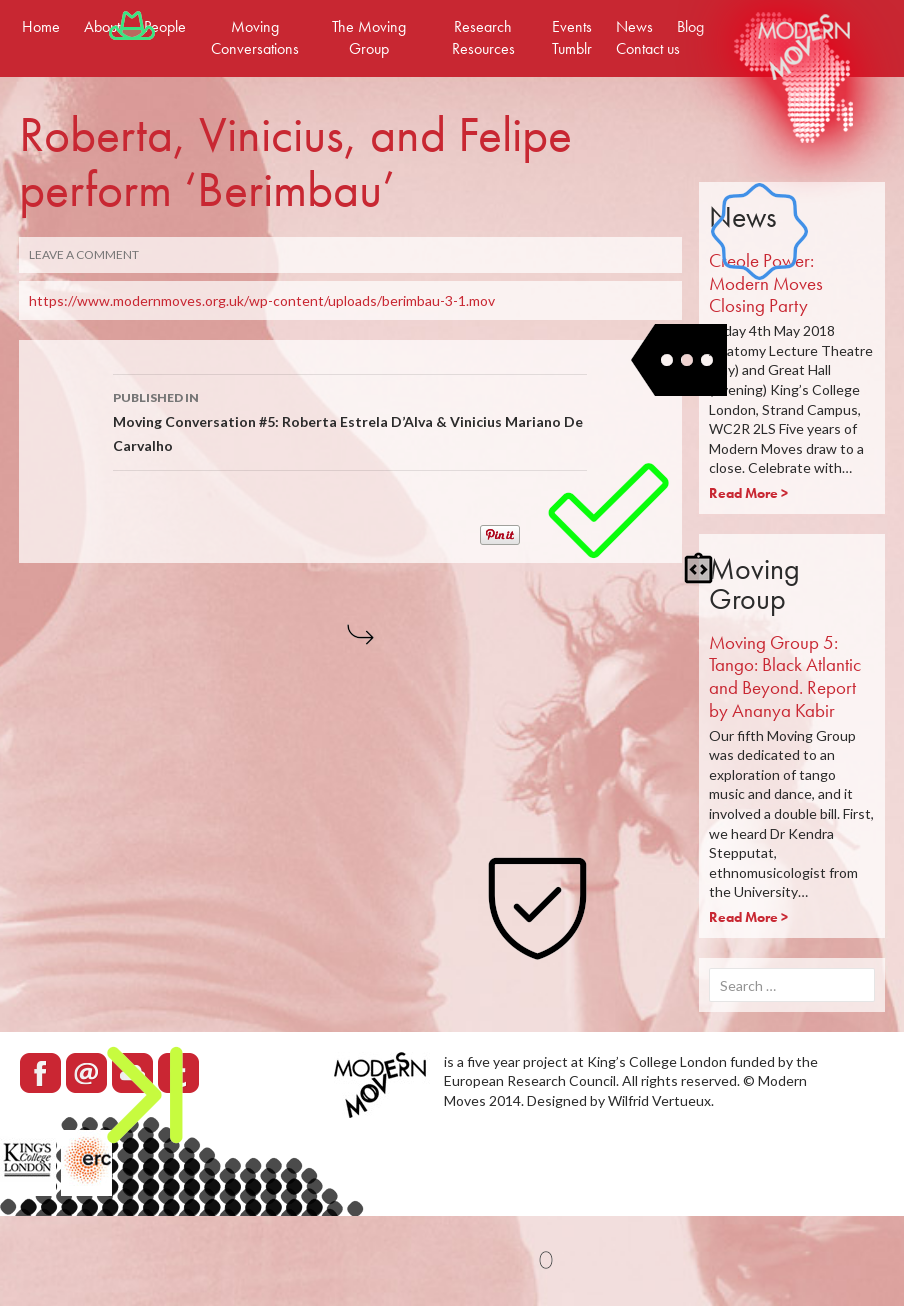 The image size is (904, 1306). Describe the element at coordinates (360, 634) in the screenshot. I see `reply to a message or comment` at that location.